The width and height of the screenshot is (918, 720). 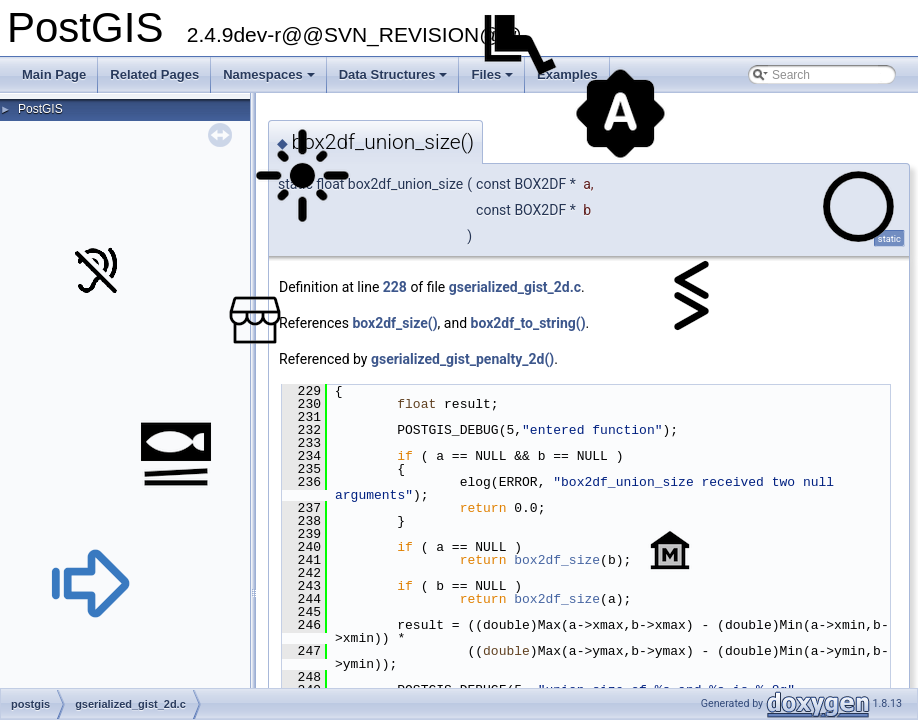 I want to click on indicates hearing assistance is disabled, so click(x=97, y=270).